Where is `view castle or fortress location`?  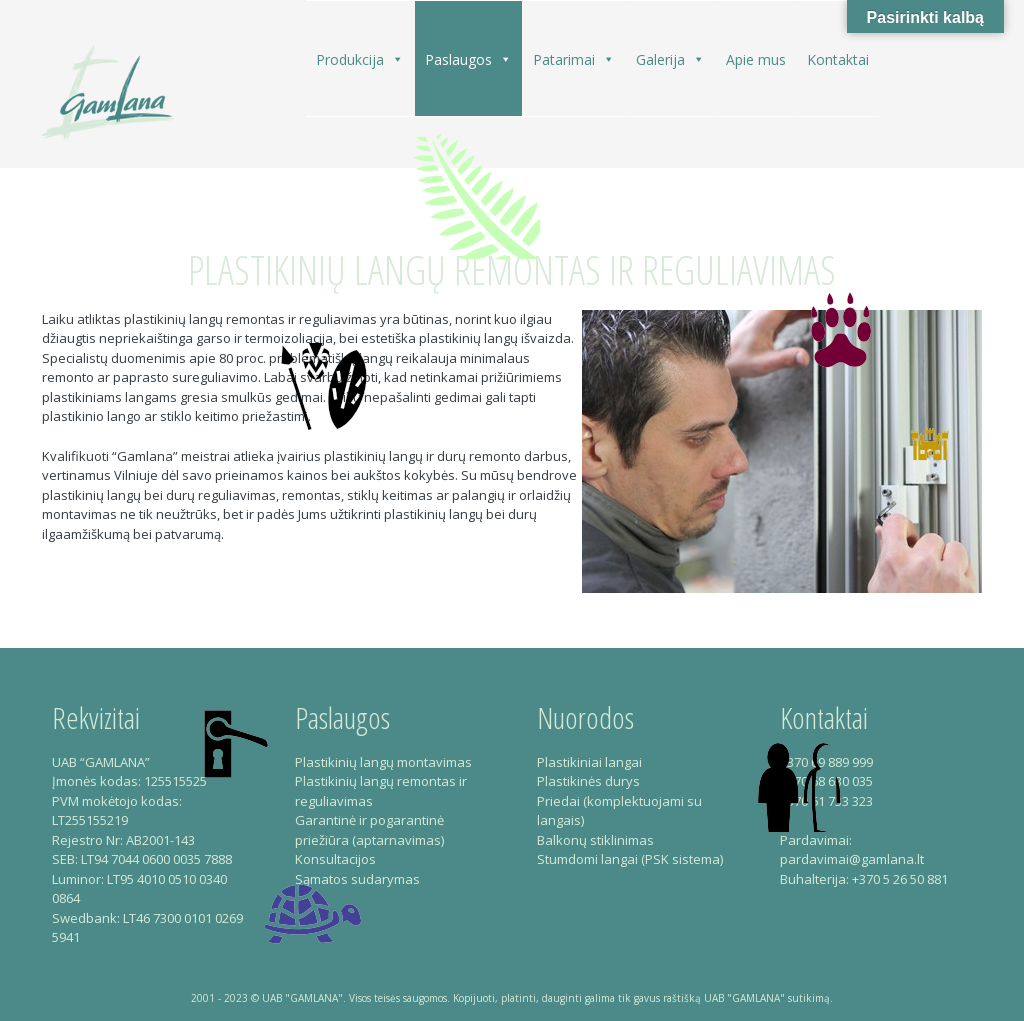
view castle or fortress location is located at coordinates (930, 442).